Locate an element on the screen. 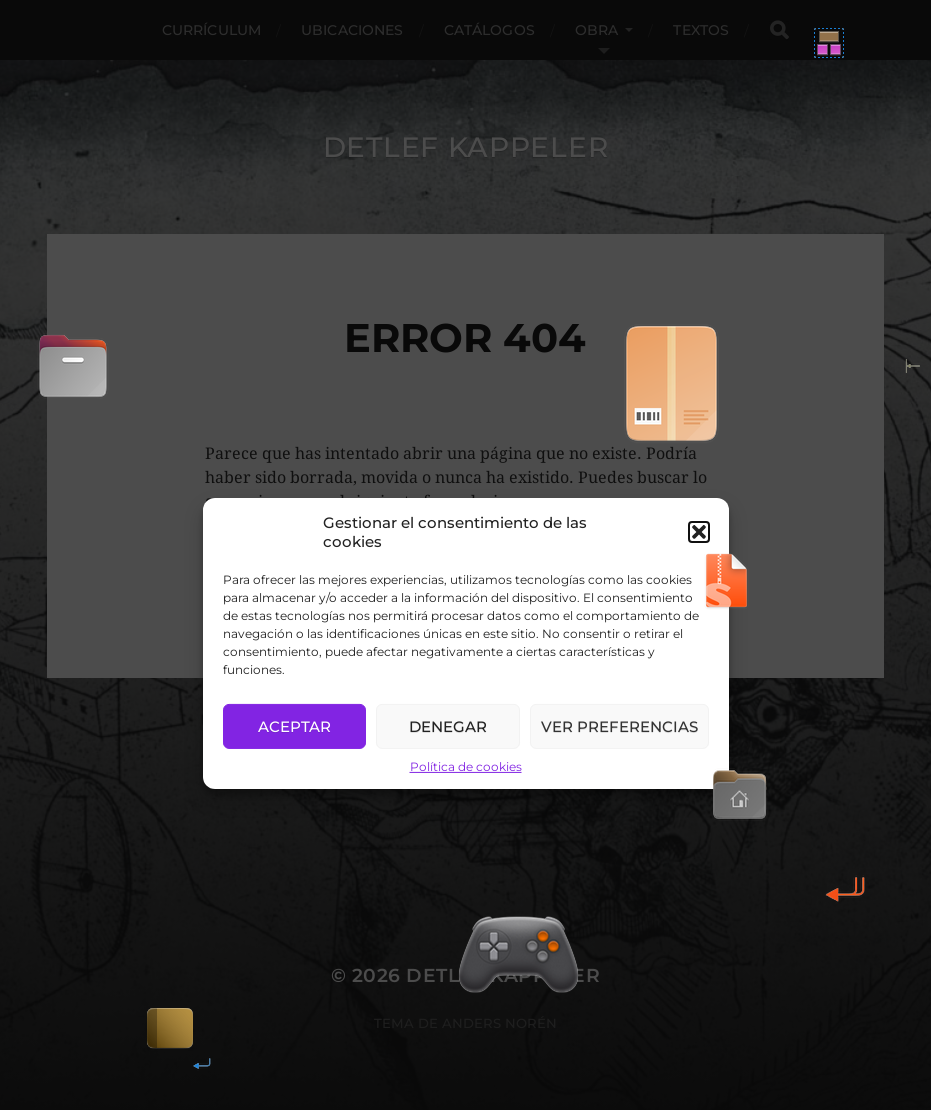 The width and height of the screenshot is (931, 1110). go to the first item in a list or sequence is located at coordinates (913, 366).